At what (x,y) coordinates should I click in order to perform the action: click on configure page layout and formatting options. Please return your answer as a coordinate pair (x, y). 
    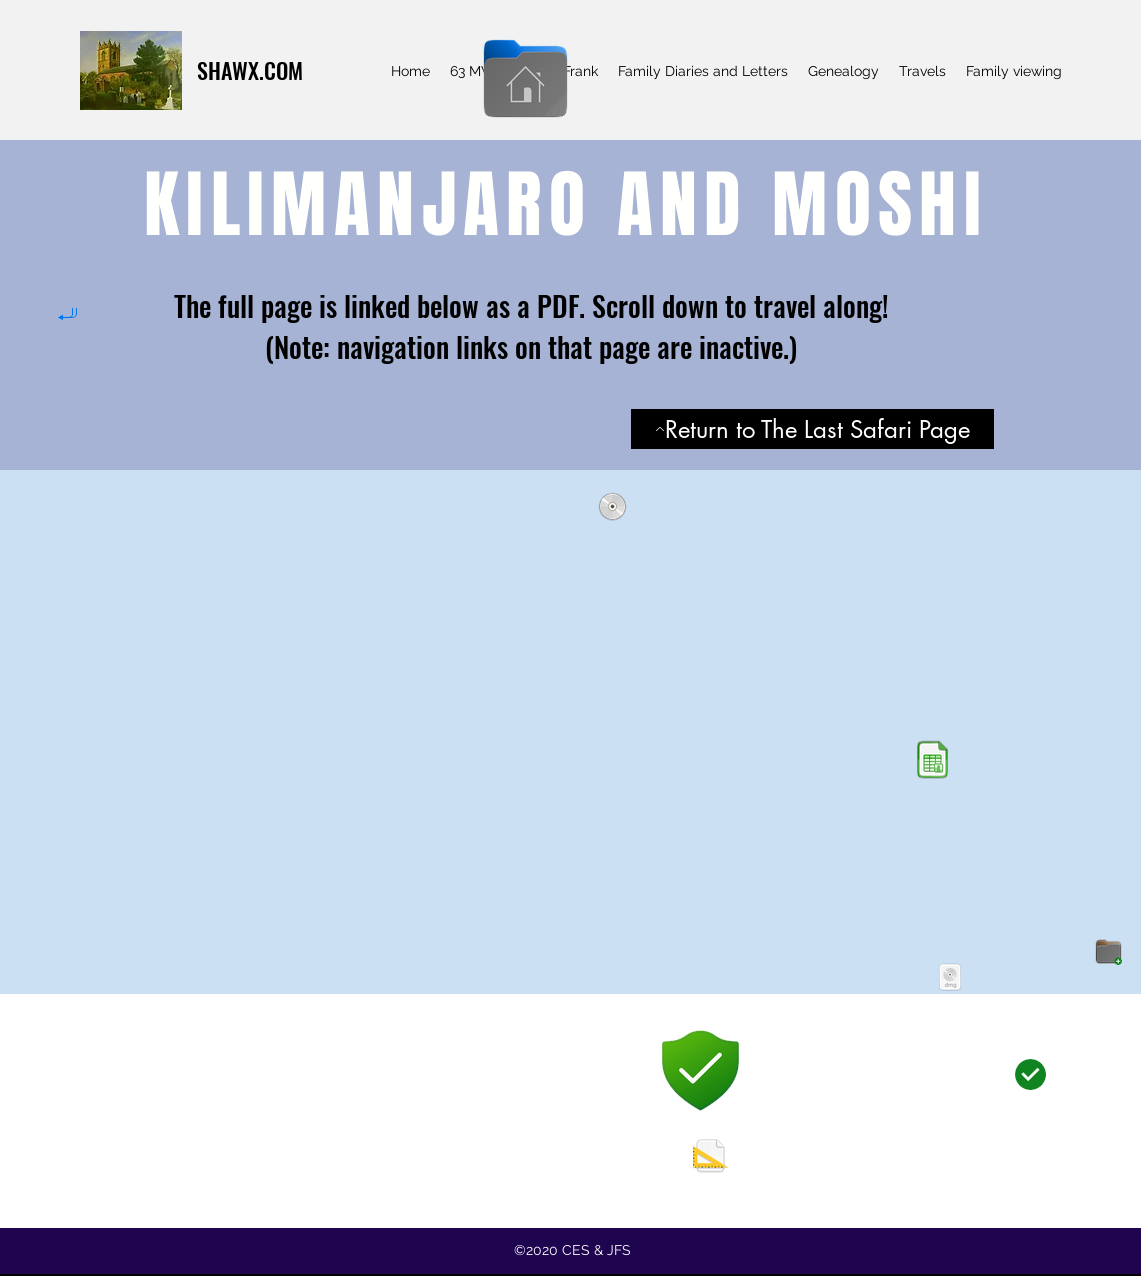
    Looking at the image, I should click on (710, 1155).